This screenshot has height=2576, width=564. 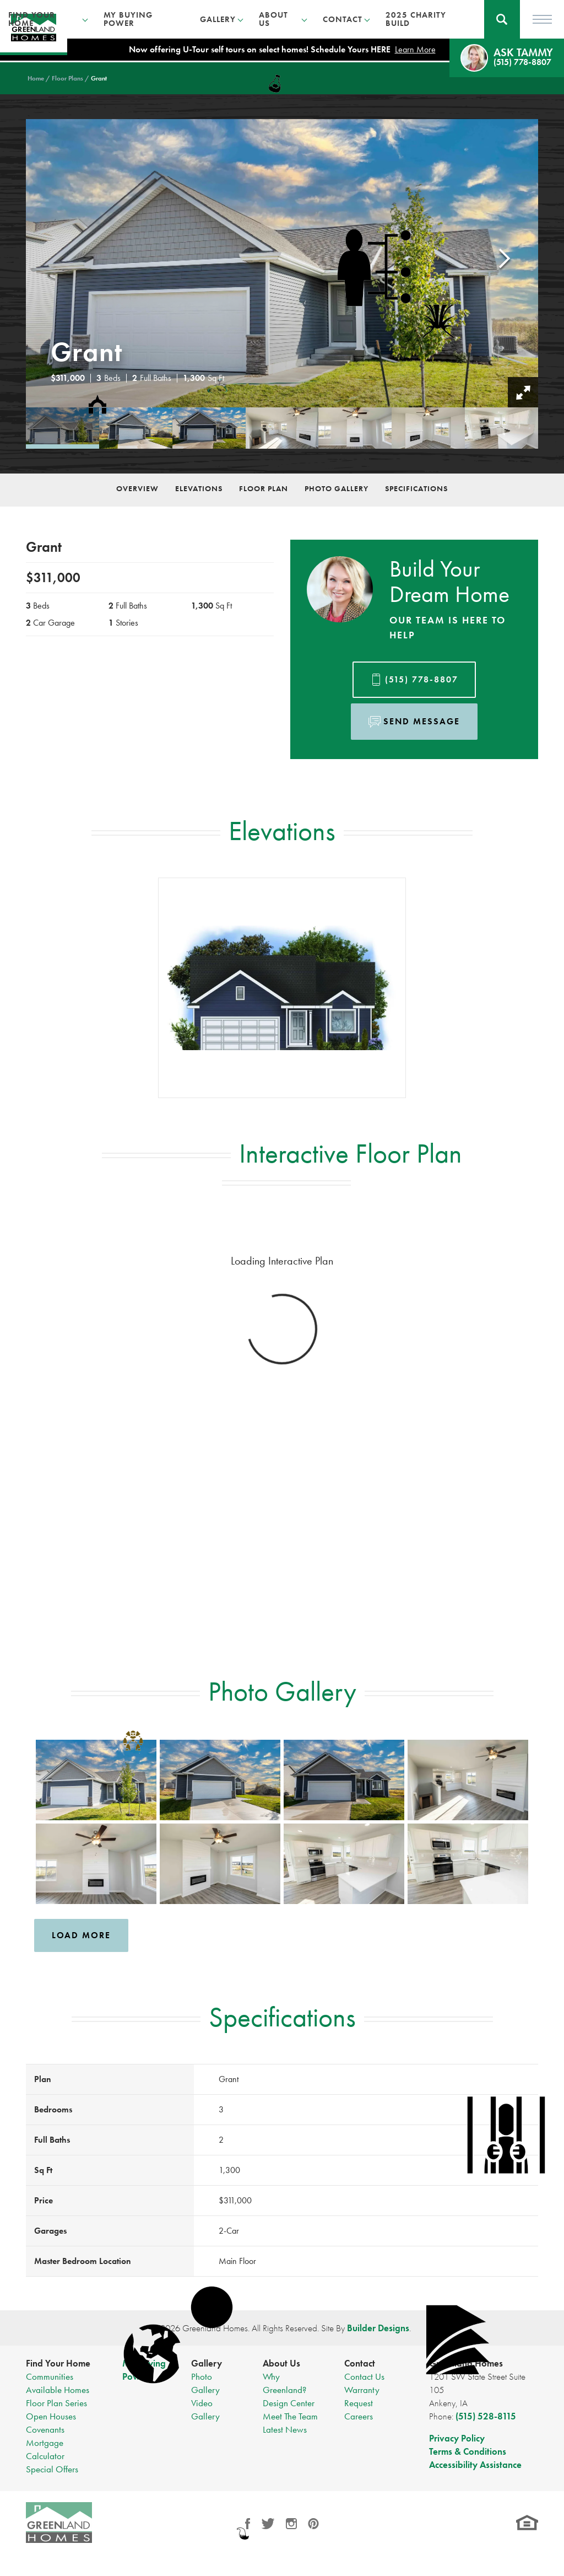 I want to click on fox or canine character/avatar selection, so click(x=243, y=2534).